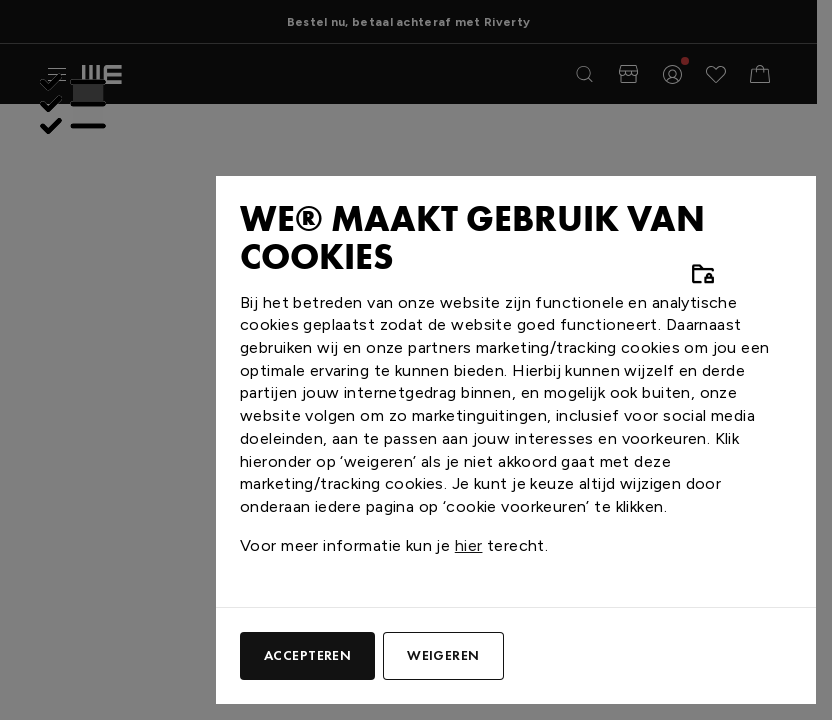 The width and height of the screenshot is (832, 720). What do you see at coordinates (703, 274) in the screenshot?
I see `access a password-protected folder` at bounding box center [703, 274].